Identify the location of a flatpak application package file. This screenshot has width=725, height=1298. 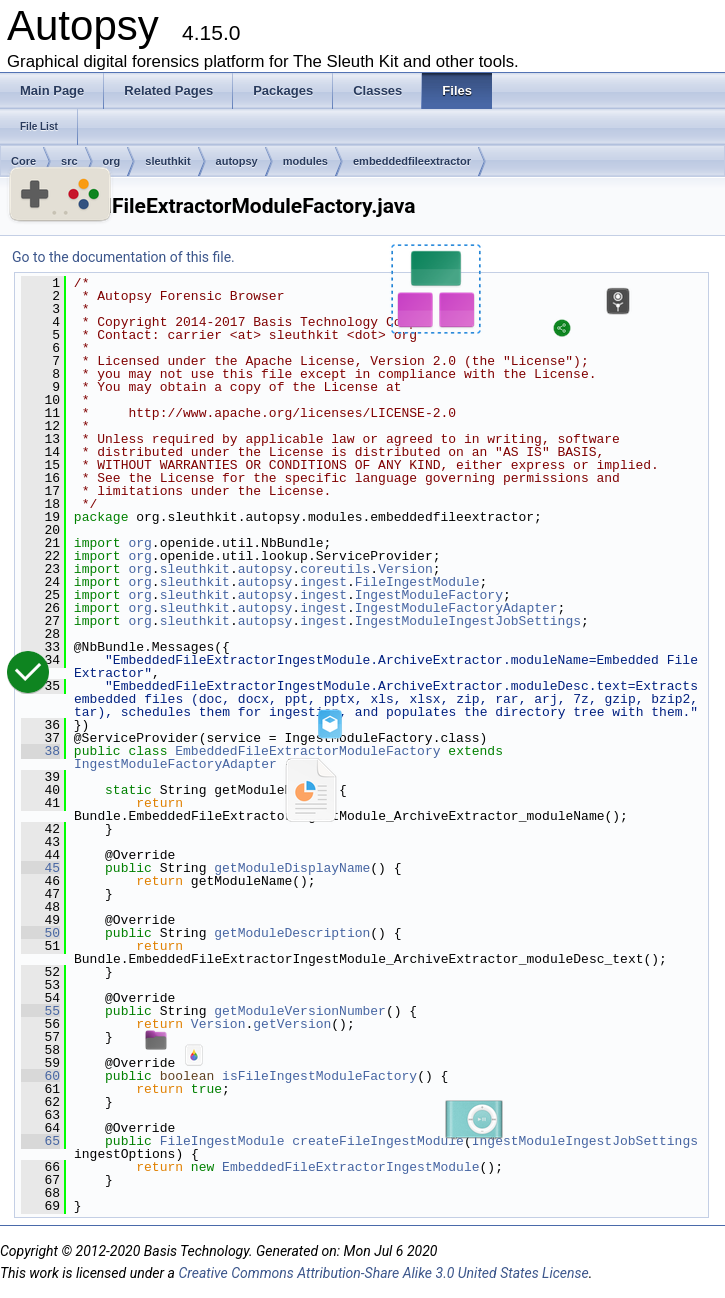
(330, 724).